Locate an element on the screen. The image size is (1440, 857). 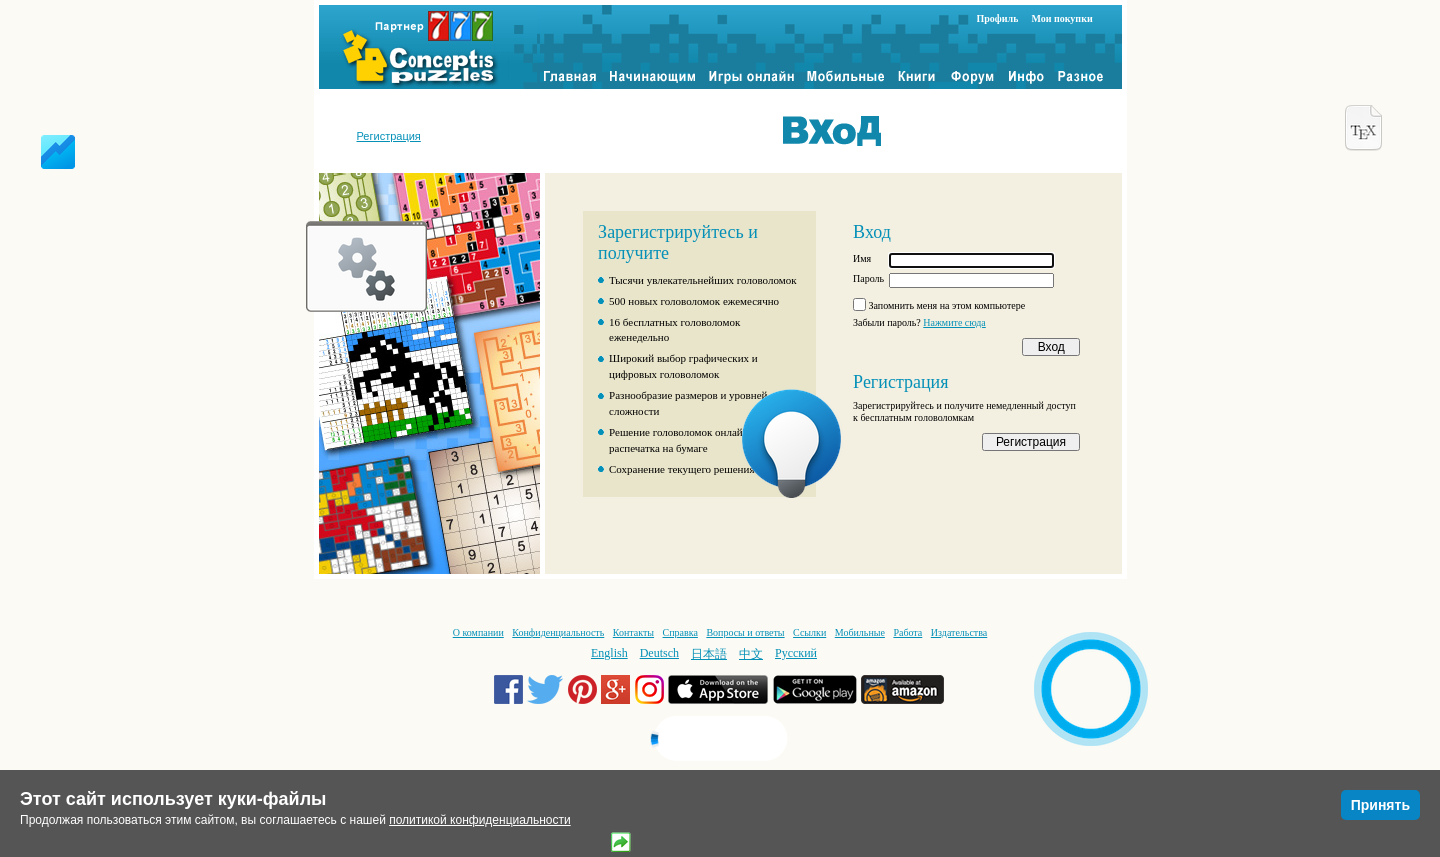
a LaTeX or TeX document file is located at coordinates (1363, 127).